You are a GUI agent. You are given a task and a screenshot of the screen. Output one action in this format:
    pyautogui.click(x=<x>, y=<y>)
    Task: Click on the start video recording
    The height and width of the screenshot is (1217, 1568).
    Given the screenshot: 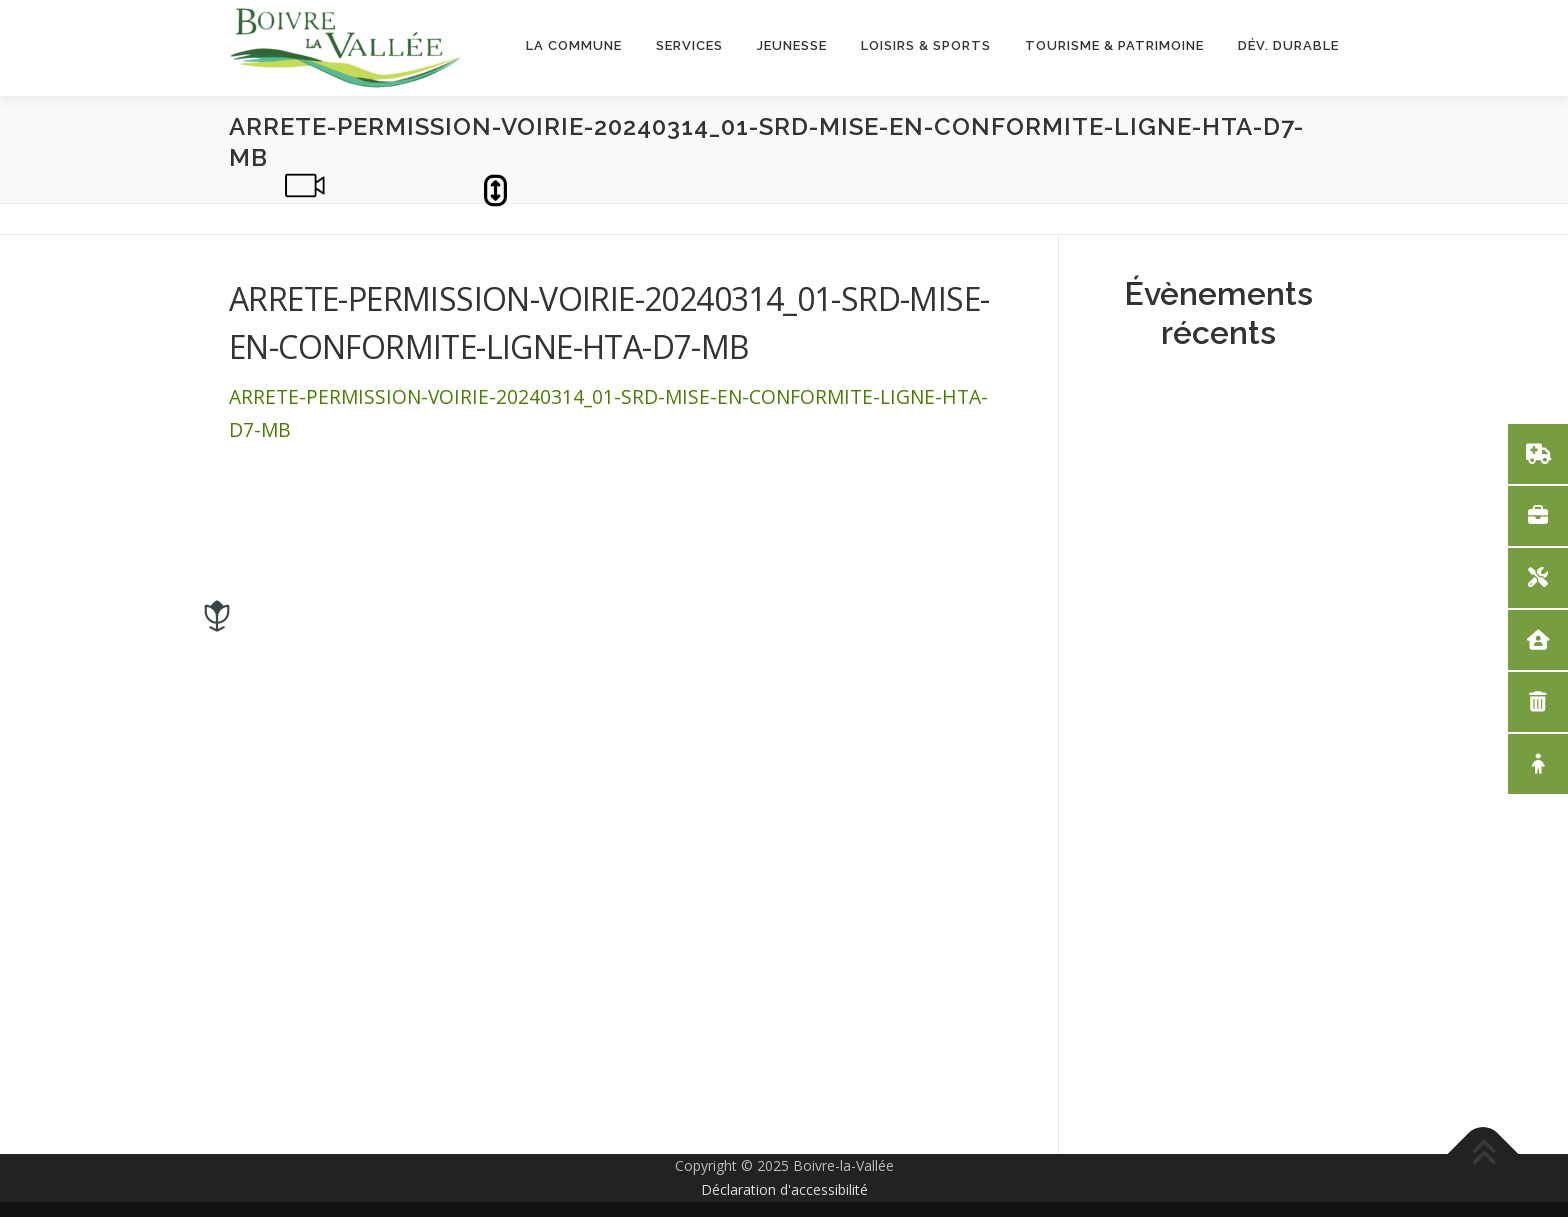 What is the action you would take?
    pyautogui.click(x=303, y=185)
    